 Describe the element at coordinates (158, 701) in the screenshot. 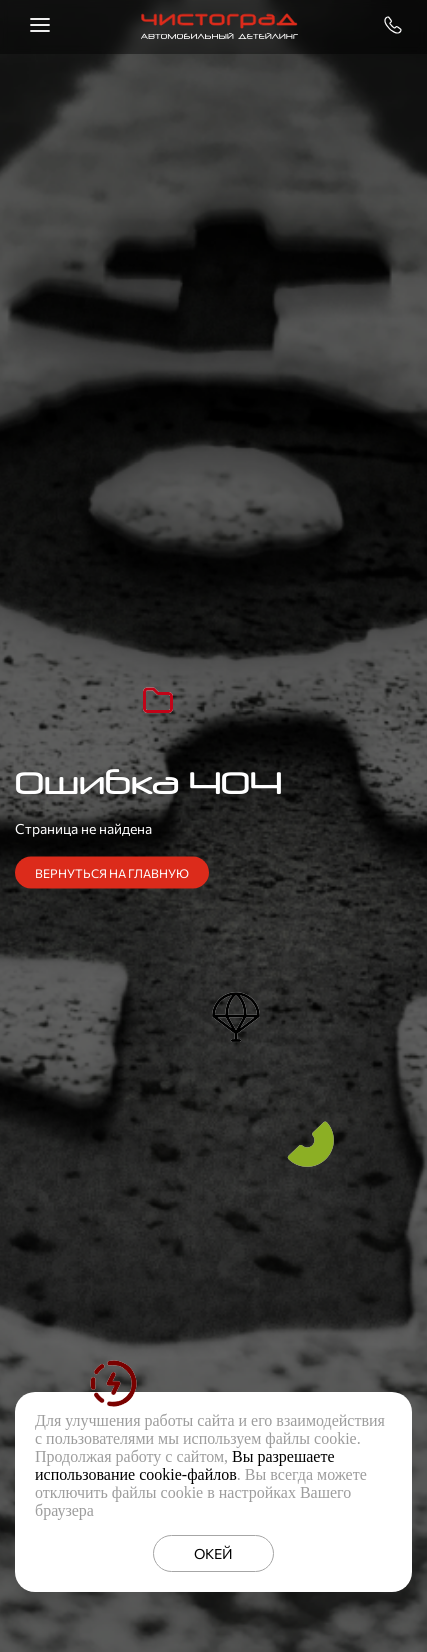

I see `open folder to view files` at that location.